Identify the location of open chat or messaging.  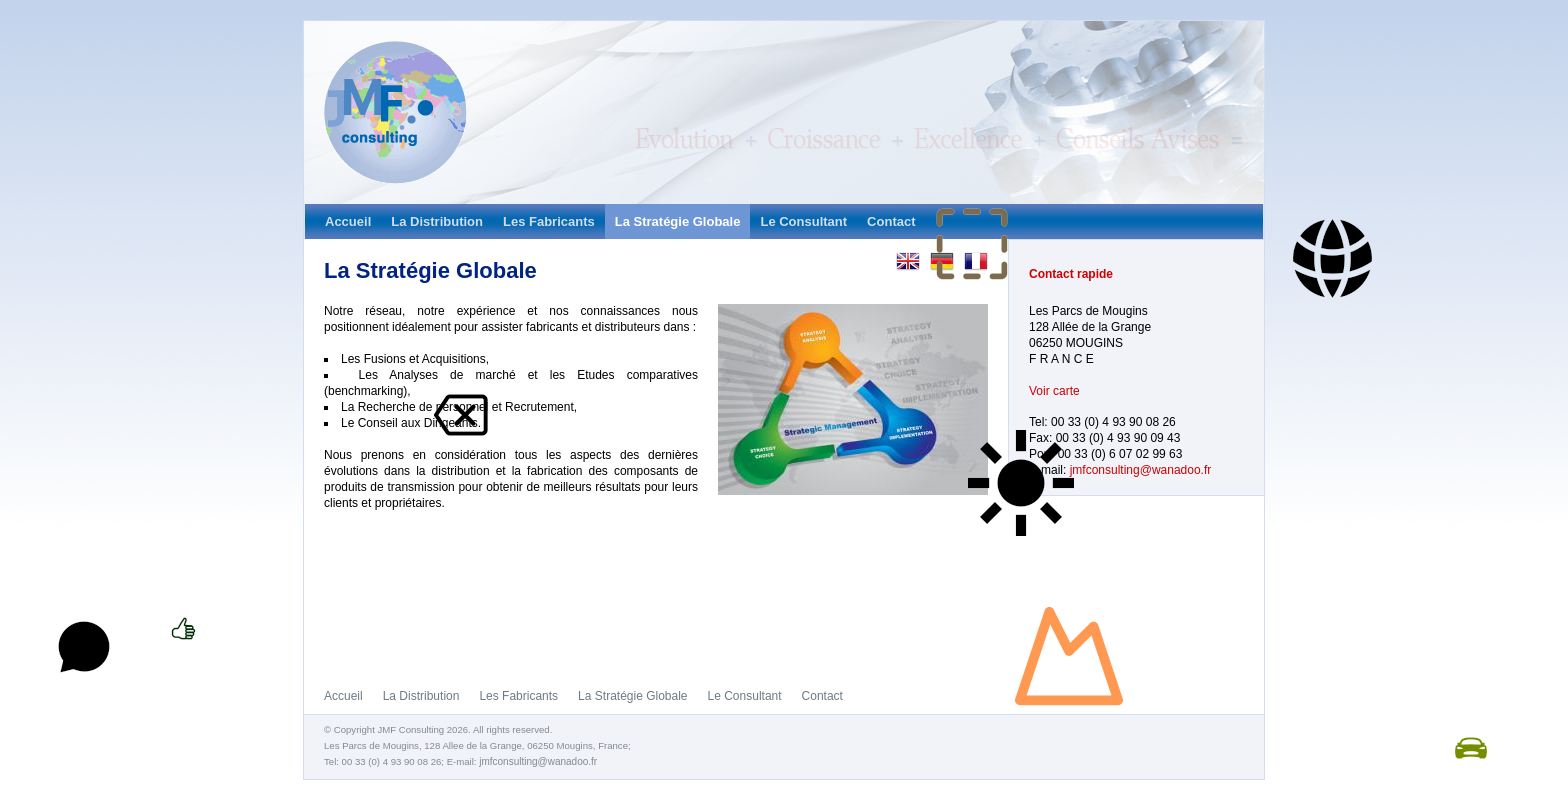
(84, 647).